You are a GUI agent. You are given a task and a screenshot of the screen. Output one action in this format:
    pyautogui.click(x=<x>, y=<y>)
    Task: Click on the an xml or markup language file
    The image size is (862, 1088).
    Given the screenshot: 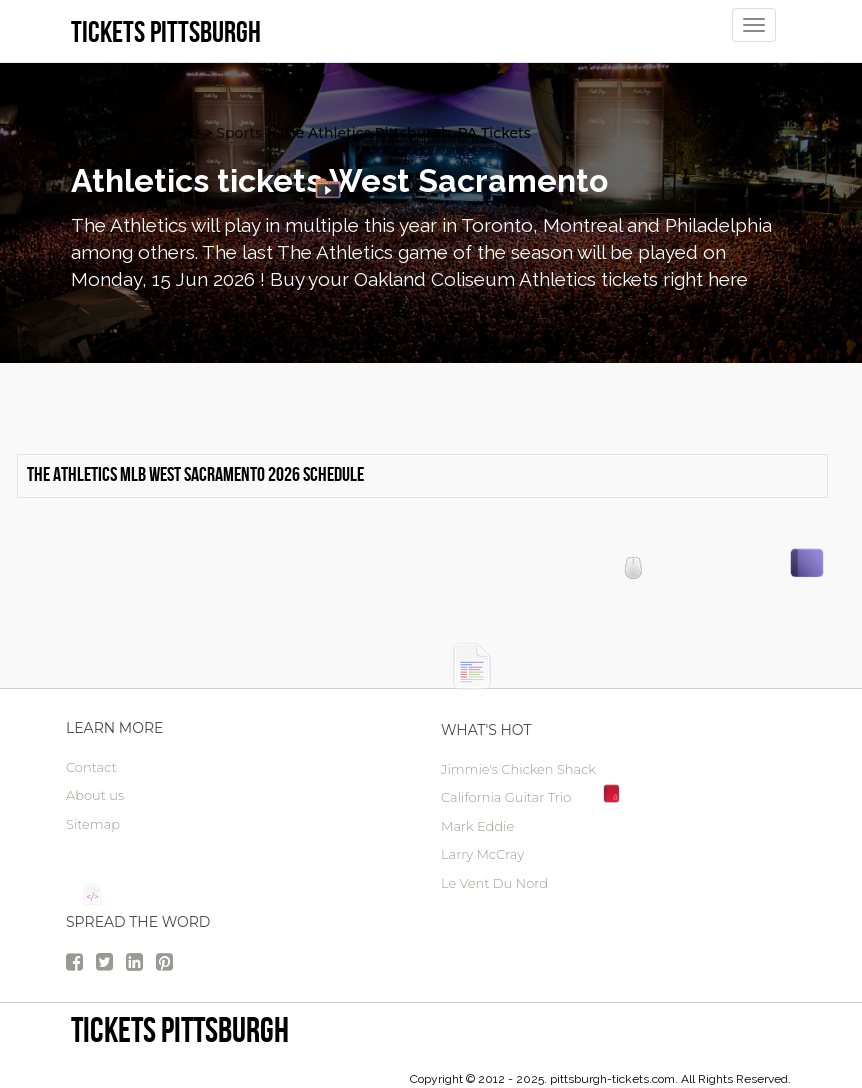 What is the action you would take?
    pyautogui.click(x=92, y=894)
    